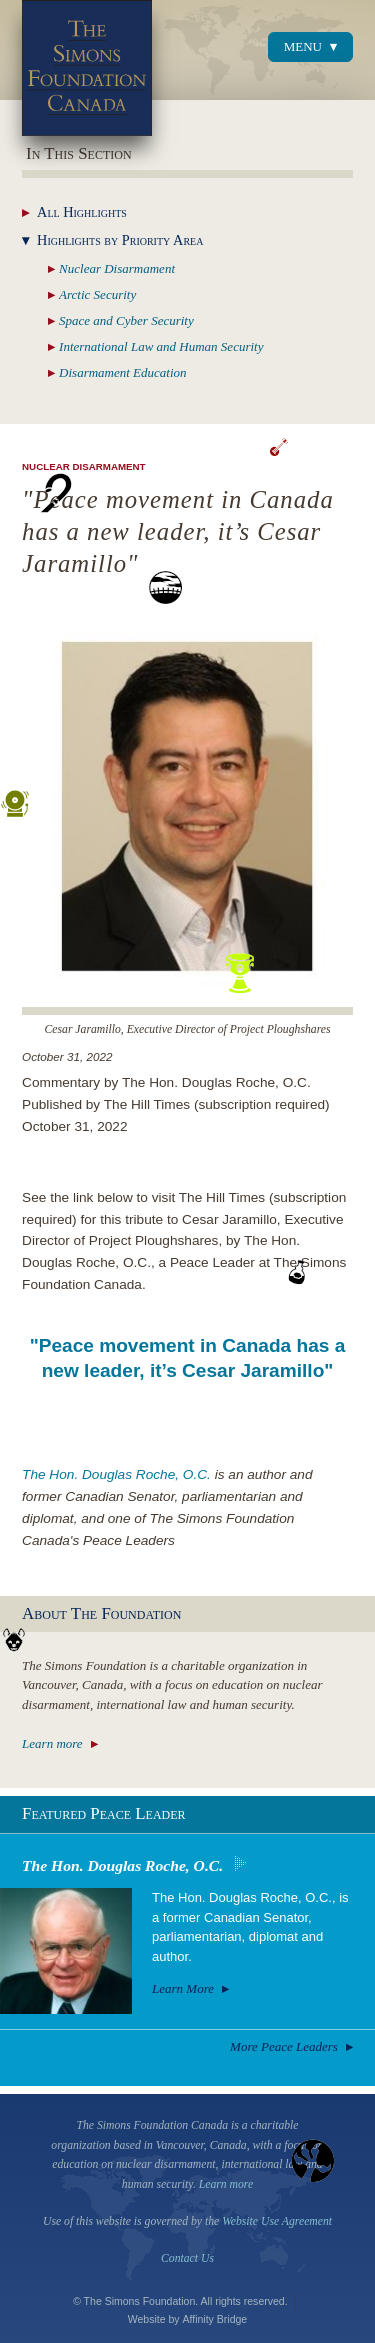 The width and height of the screenshot is (375, 2343). What do you see at coordinates (165, 587) in the screenshot?
I see `access farm or agricultural settings` at bounding box center [165, 587].